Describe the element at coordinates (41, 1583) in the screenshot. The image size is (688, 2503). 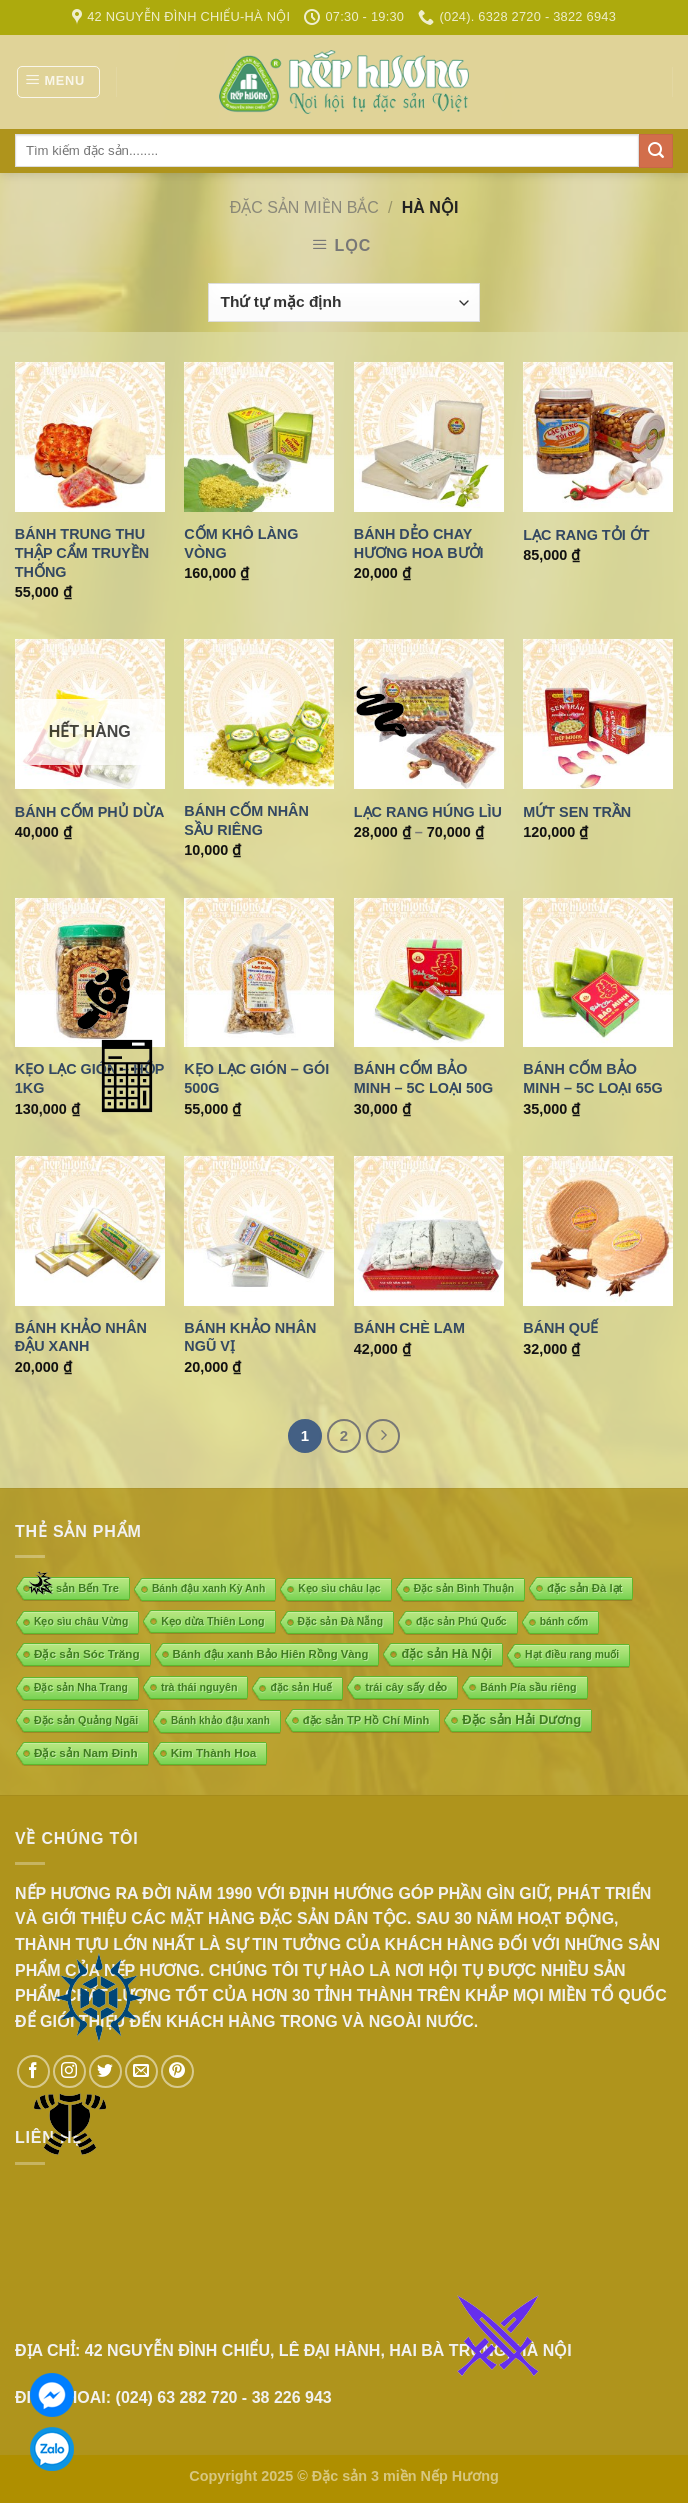
I see `indicates electrical or energy surge event` at that location.